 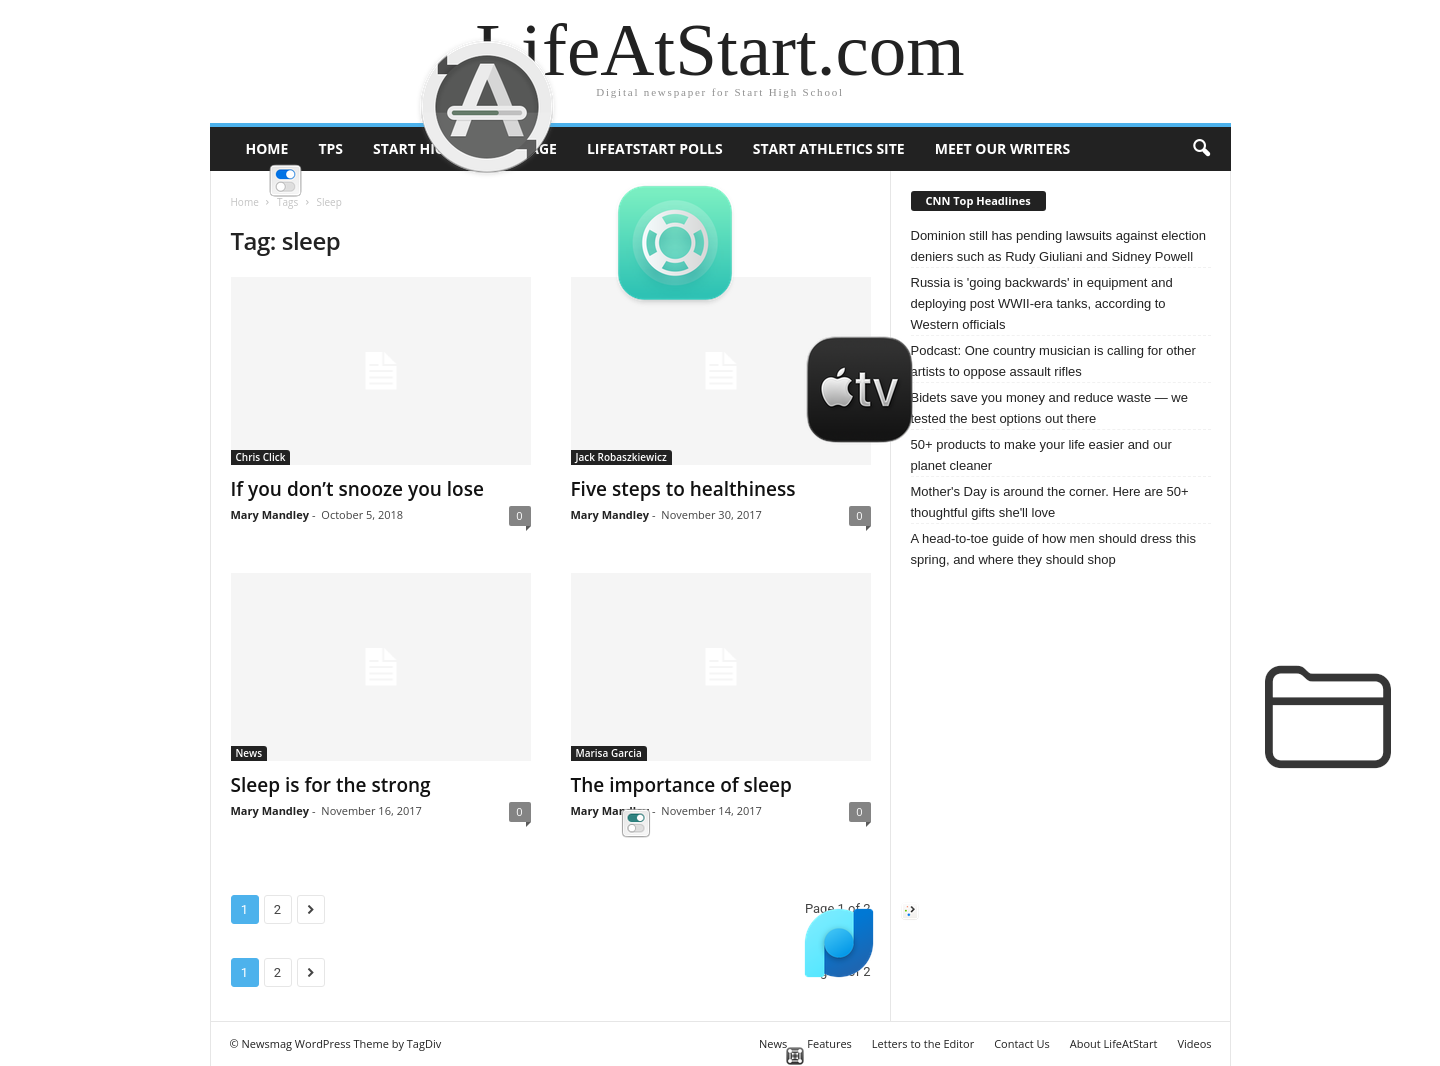 What do you see at coordinates (910, 911) in the screenshot?
I see `open the KDE Plasma application menu` at bounding box center [910, 911].